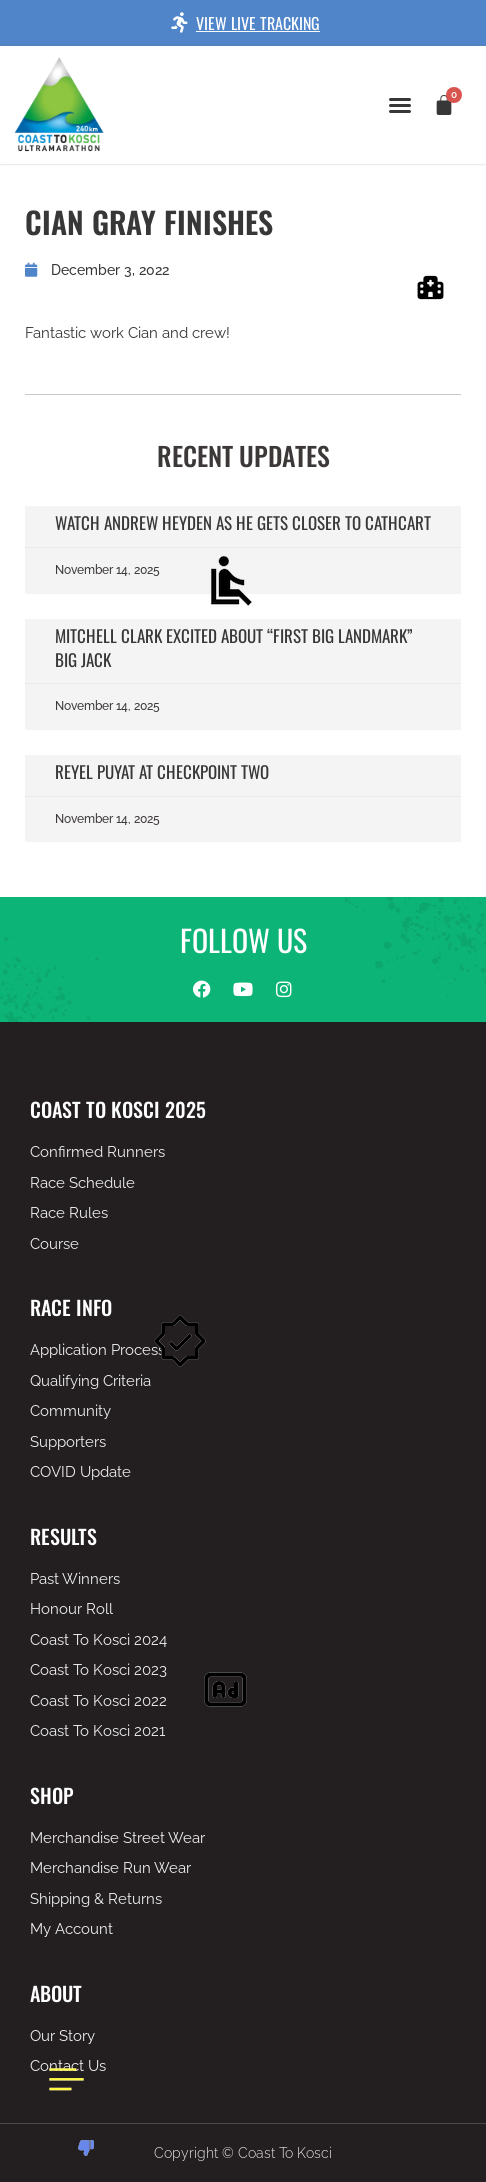 Image resolution: width=486 pixels, height=2182 pixels. I want to click on dislike or downvote content, so click(86, 2148).